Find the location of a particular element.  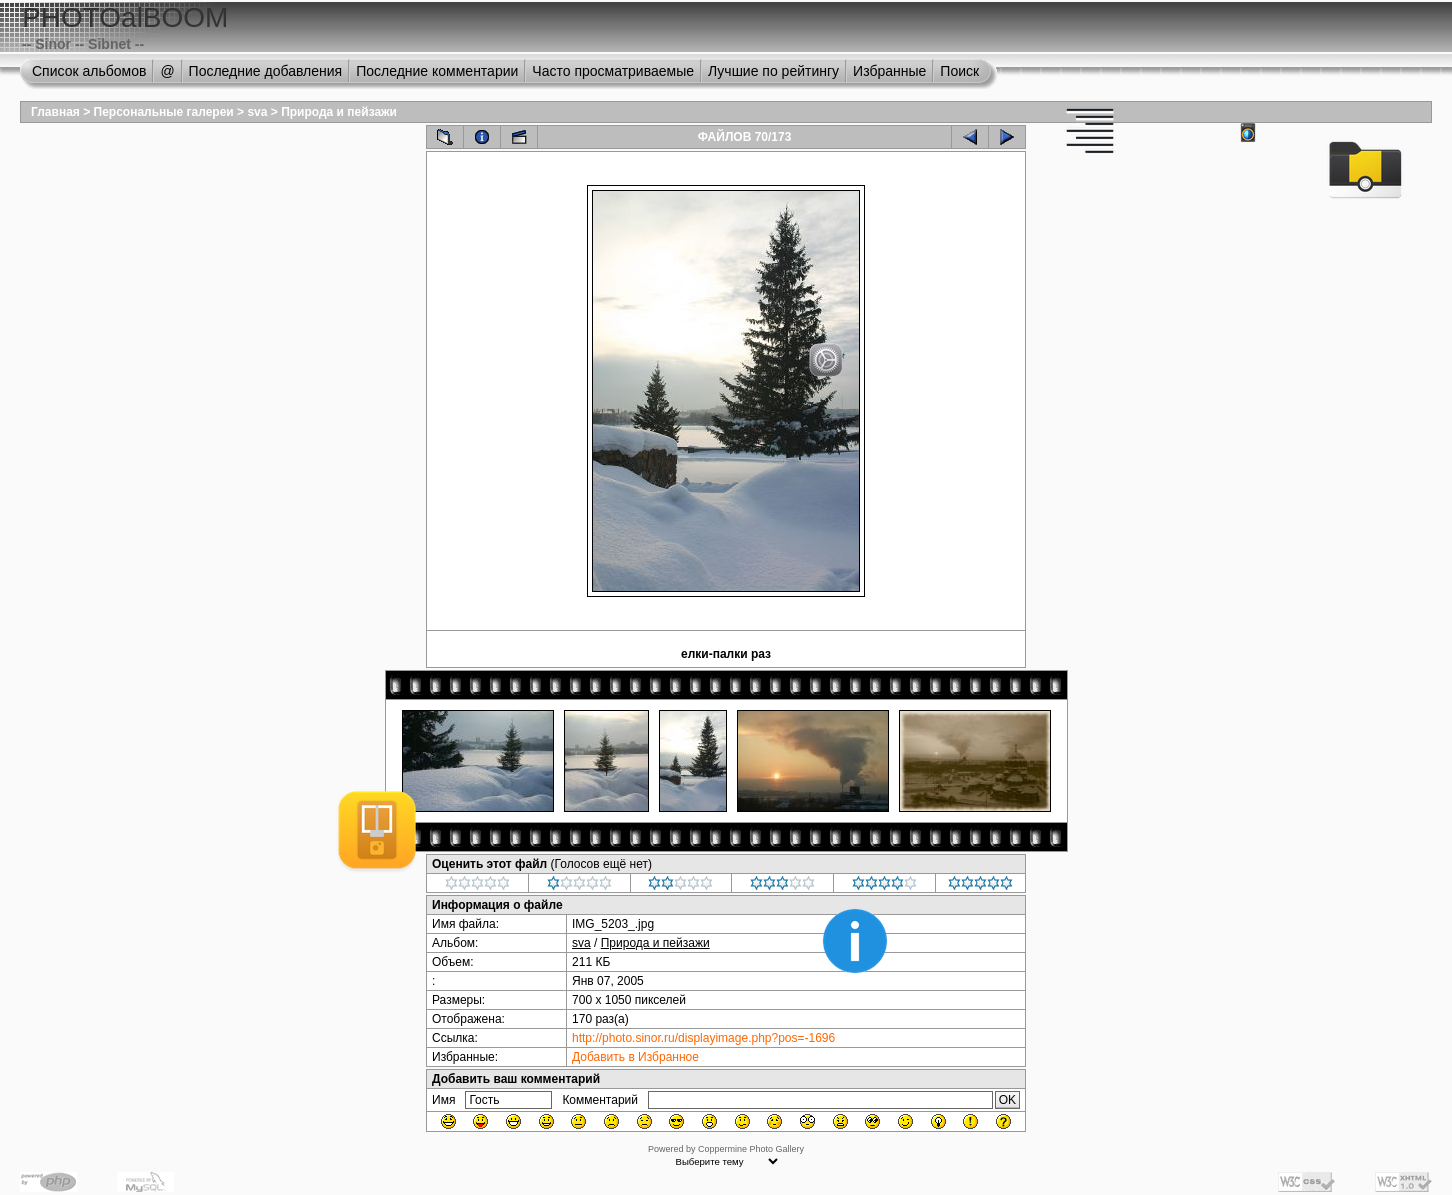

folder for pokémon game files or assets is located at coordinates (1365, 172).